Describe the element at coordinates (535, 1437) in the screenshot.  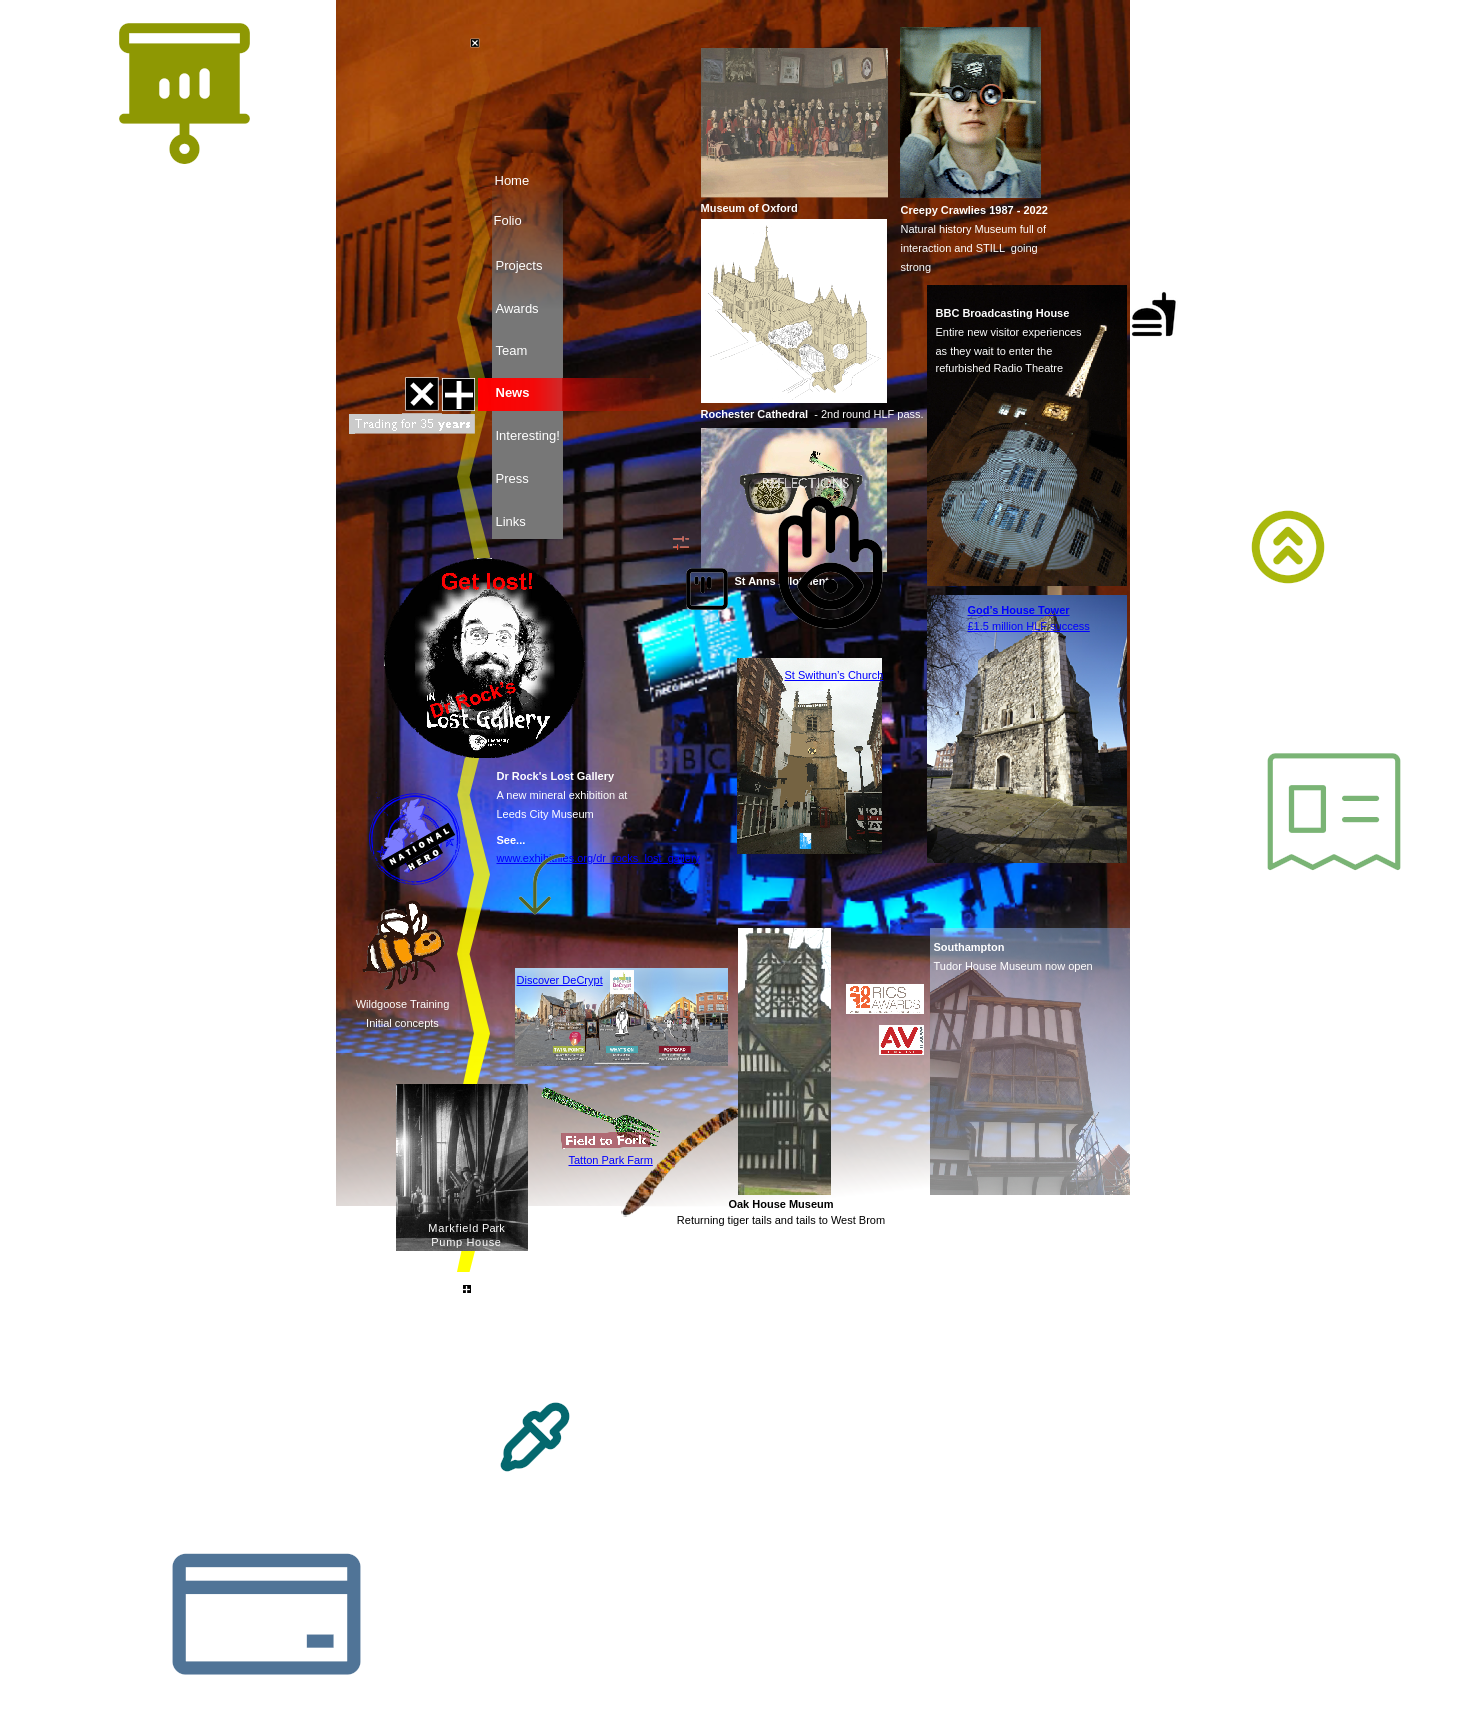
I see `pick a color from the canvas` at that location.